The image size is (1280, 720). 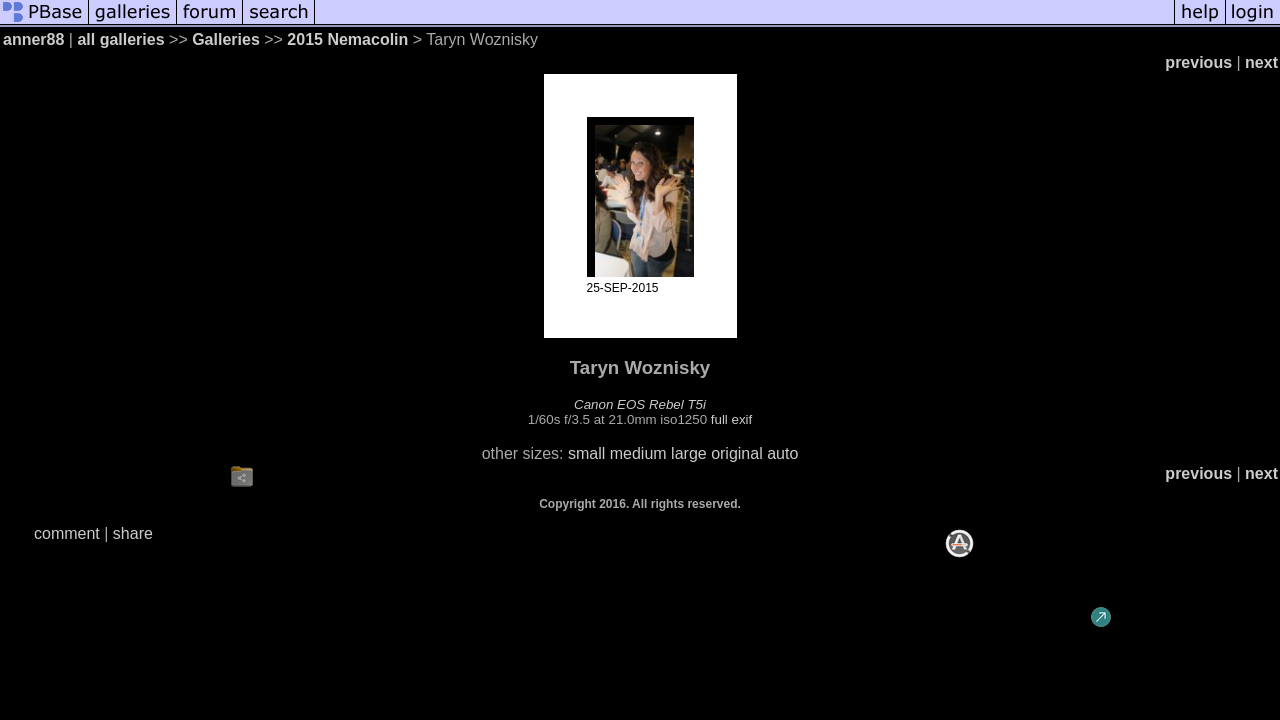 What do you see at coordinates (959, 543) in the screenshot?
I see `open the software updater application` at bounding box center [959, 543].